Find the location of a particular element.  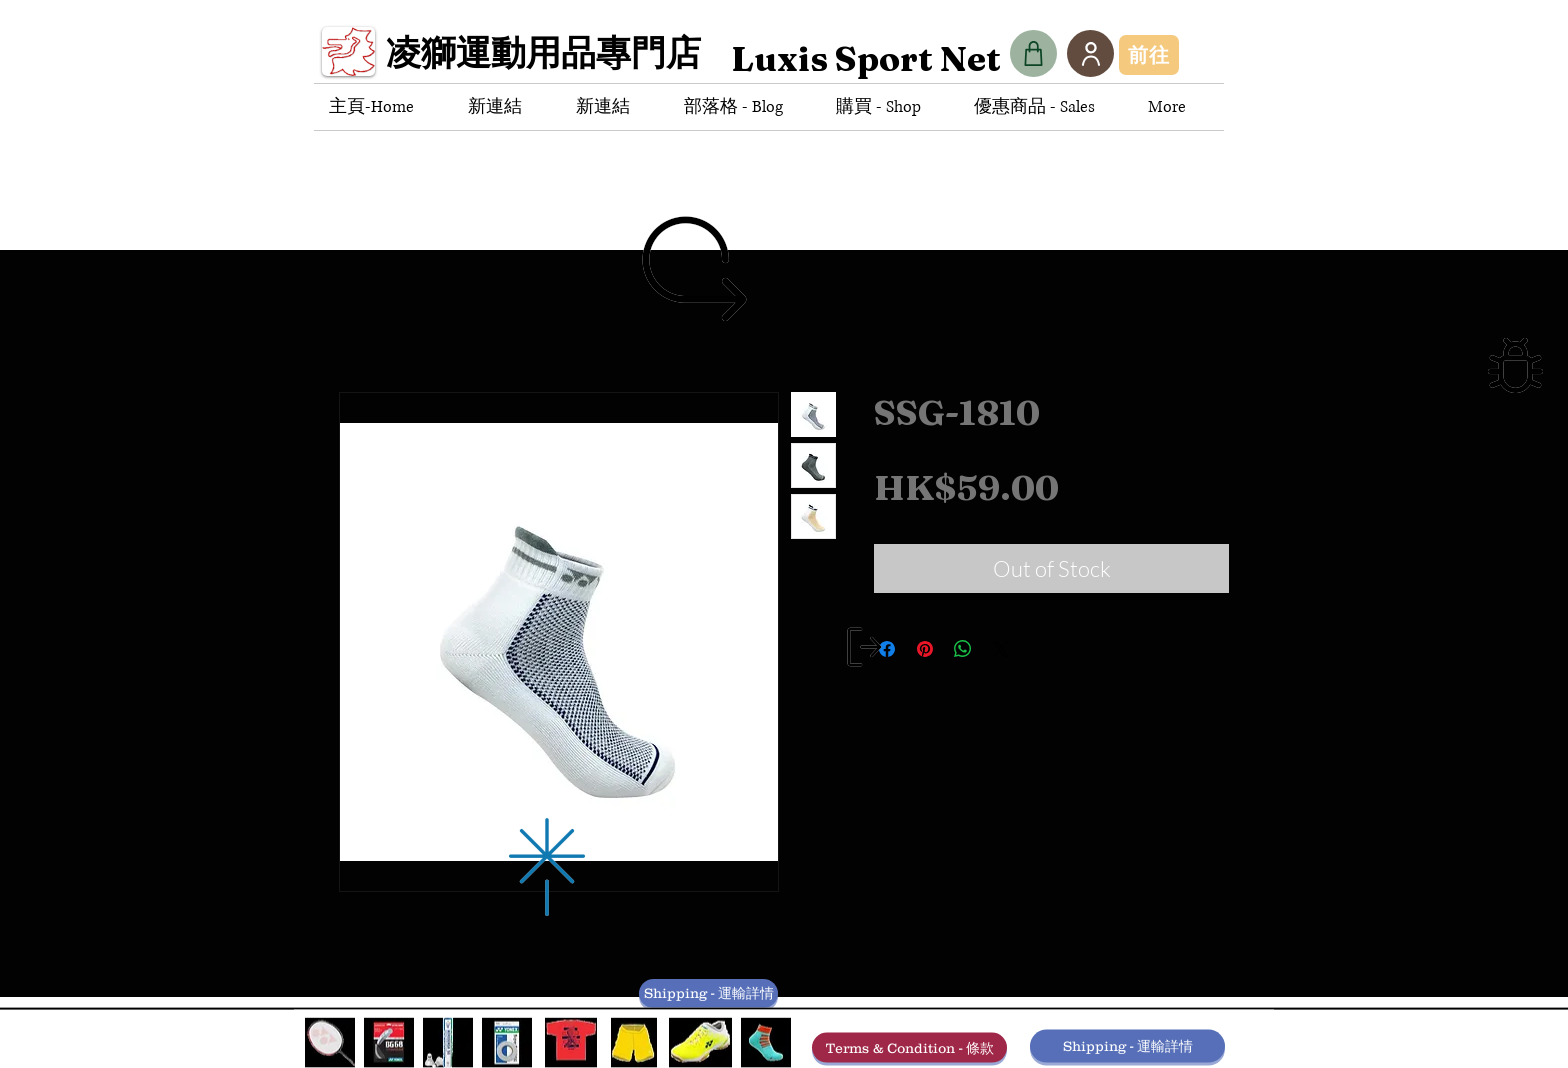

view iteration or sprint cycles is located at coordinates (692, 266).